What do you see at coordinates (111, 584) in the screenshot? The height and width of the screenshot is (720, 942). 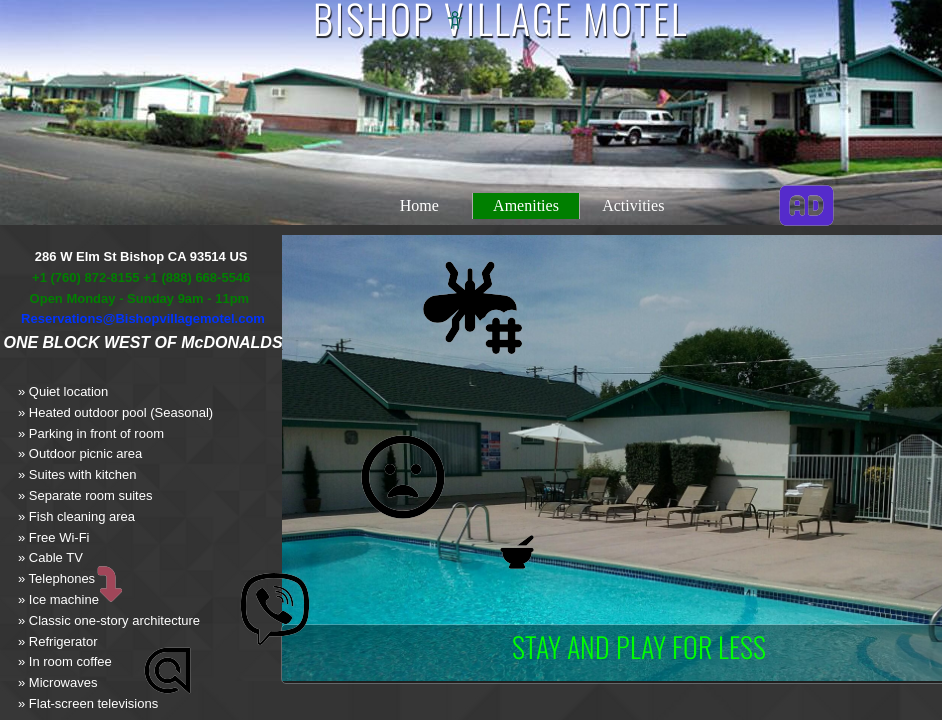 I see `navigate to the next item below` at bounding box center [111, 584].